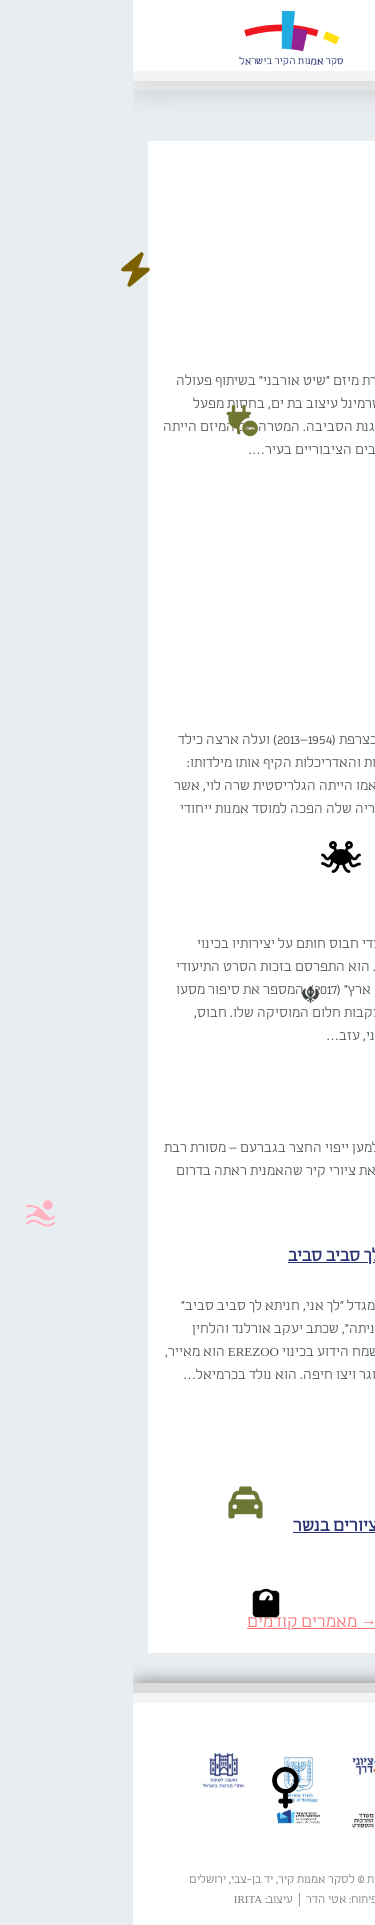 The width and height of the screenshot is (375, 1925). Describe the element at coordinates (240, 420) in the screenshot. I see `disconnect or remove a power connection` at that location.